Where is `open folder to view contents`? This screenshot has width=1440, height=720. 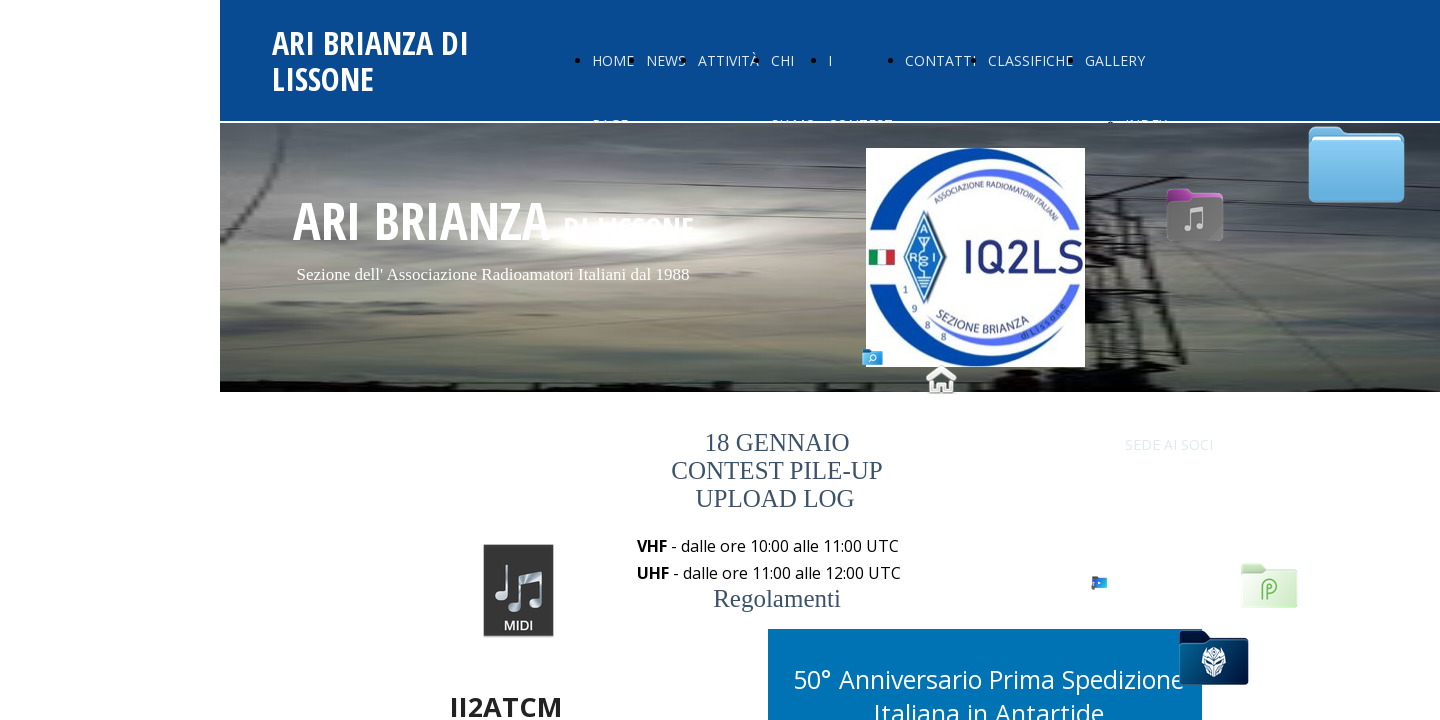
open folder to view contents is located at coordinates (1356, 164).